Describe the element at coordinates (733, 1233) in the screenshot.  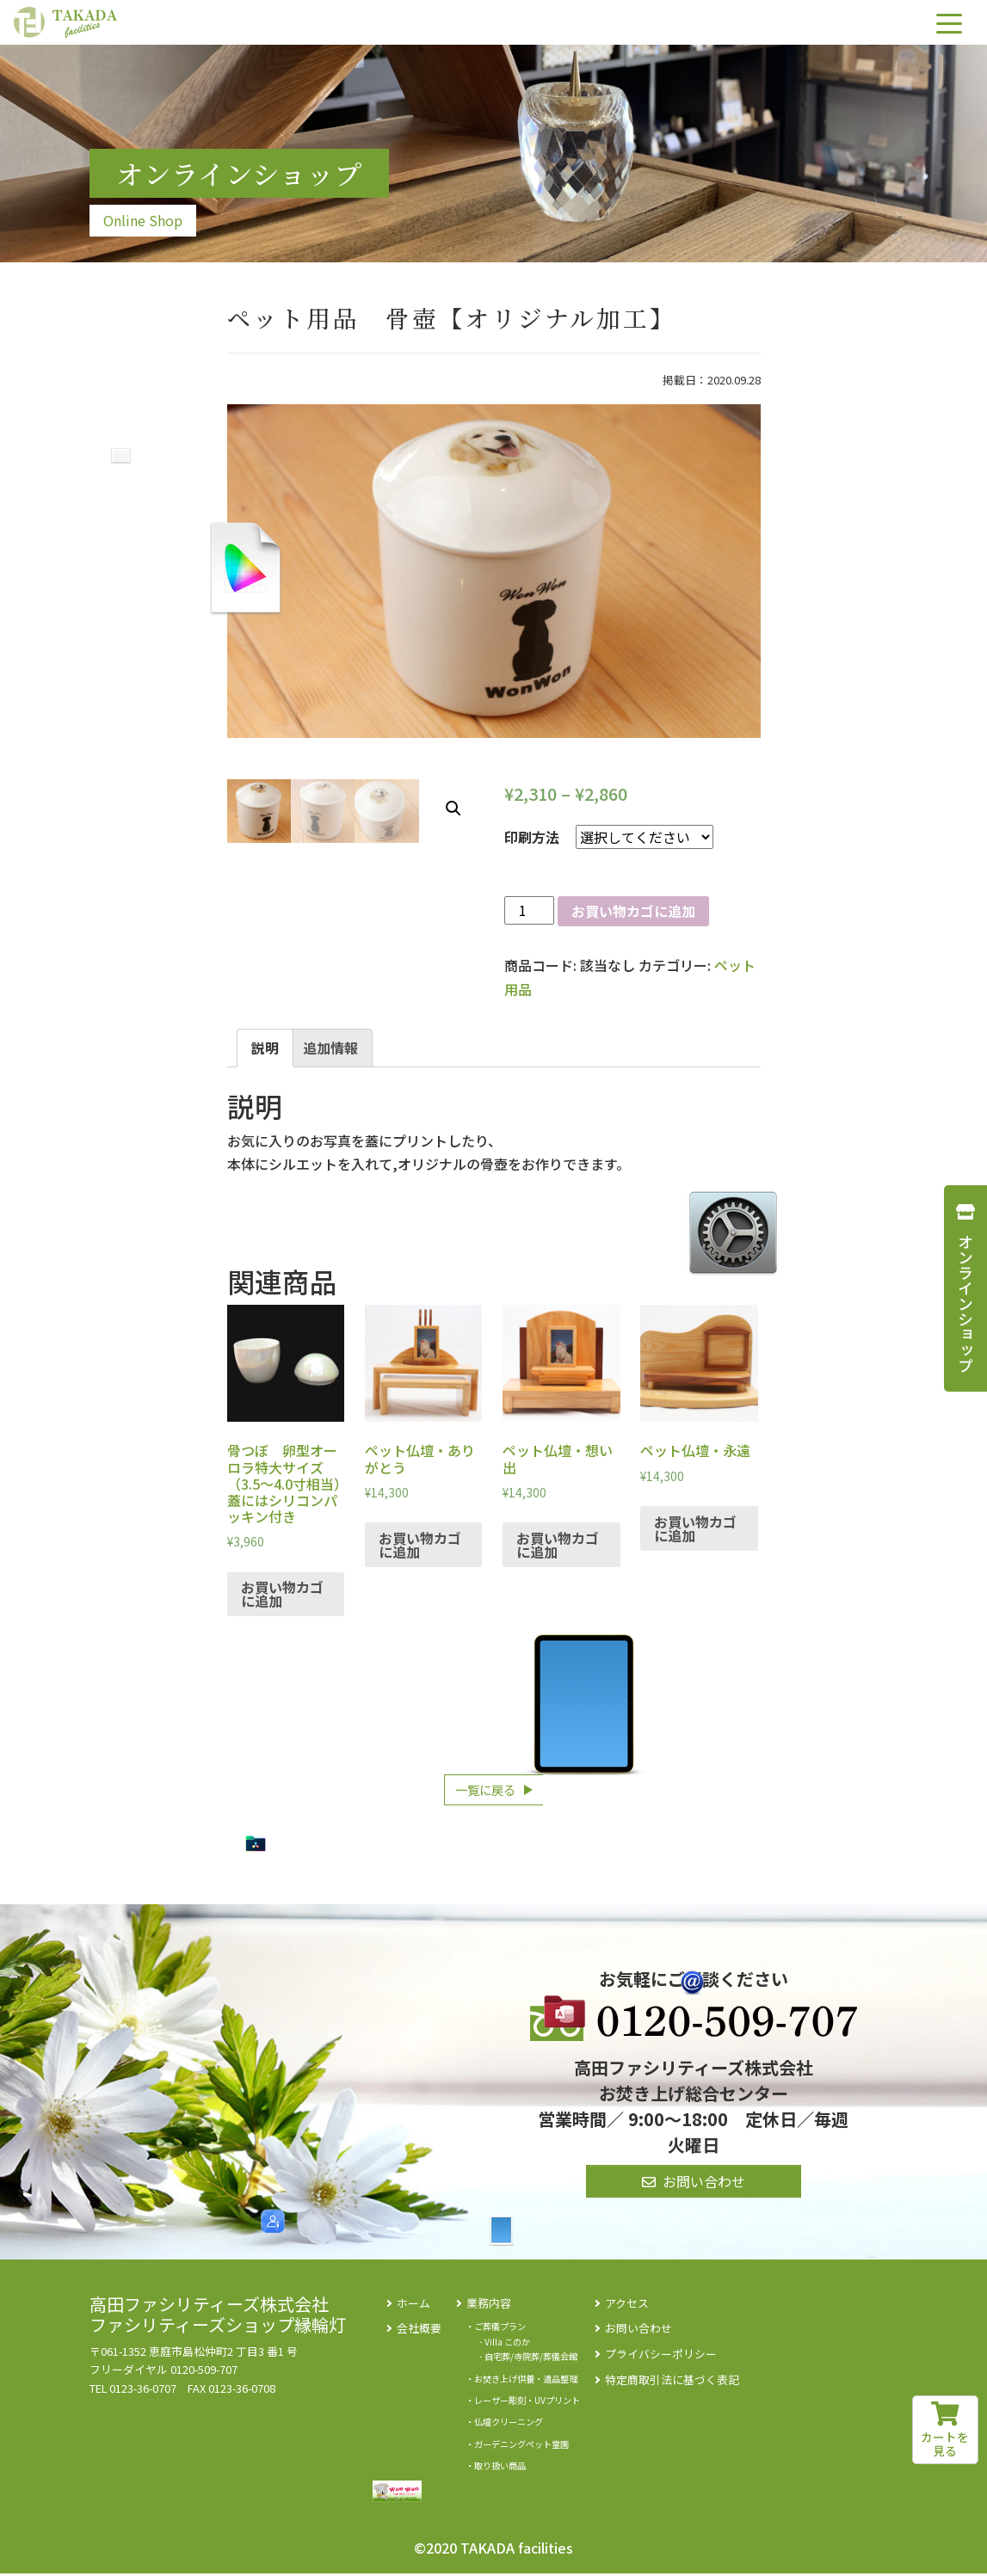
I see `access advertising and privacy settings` at that location.